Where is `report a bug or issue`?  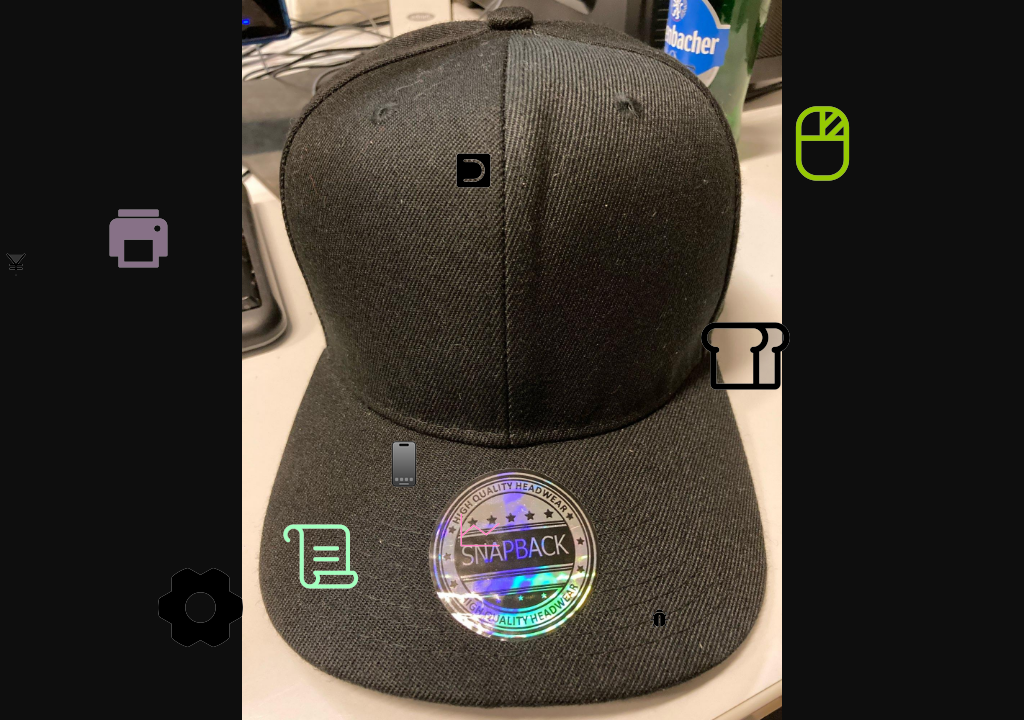 report a bug or issue is located at coordinates (659, 618).